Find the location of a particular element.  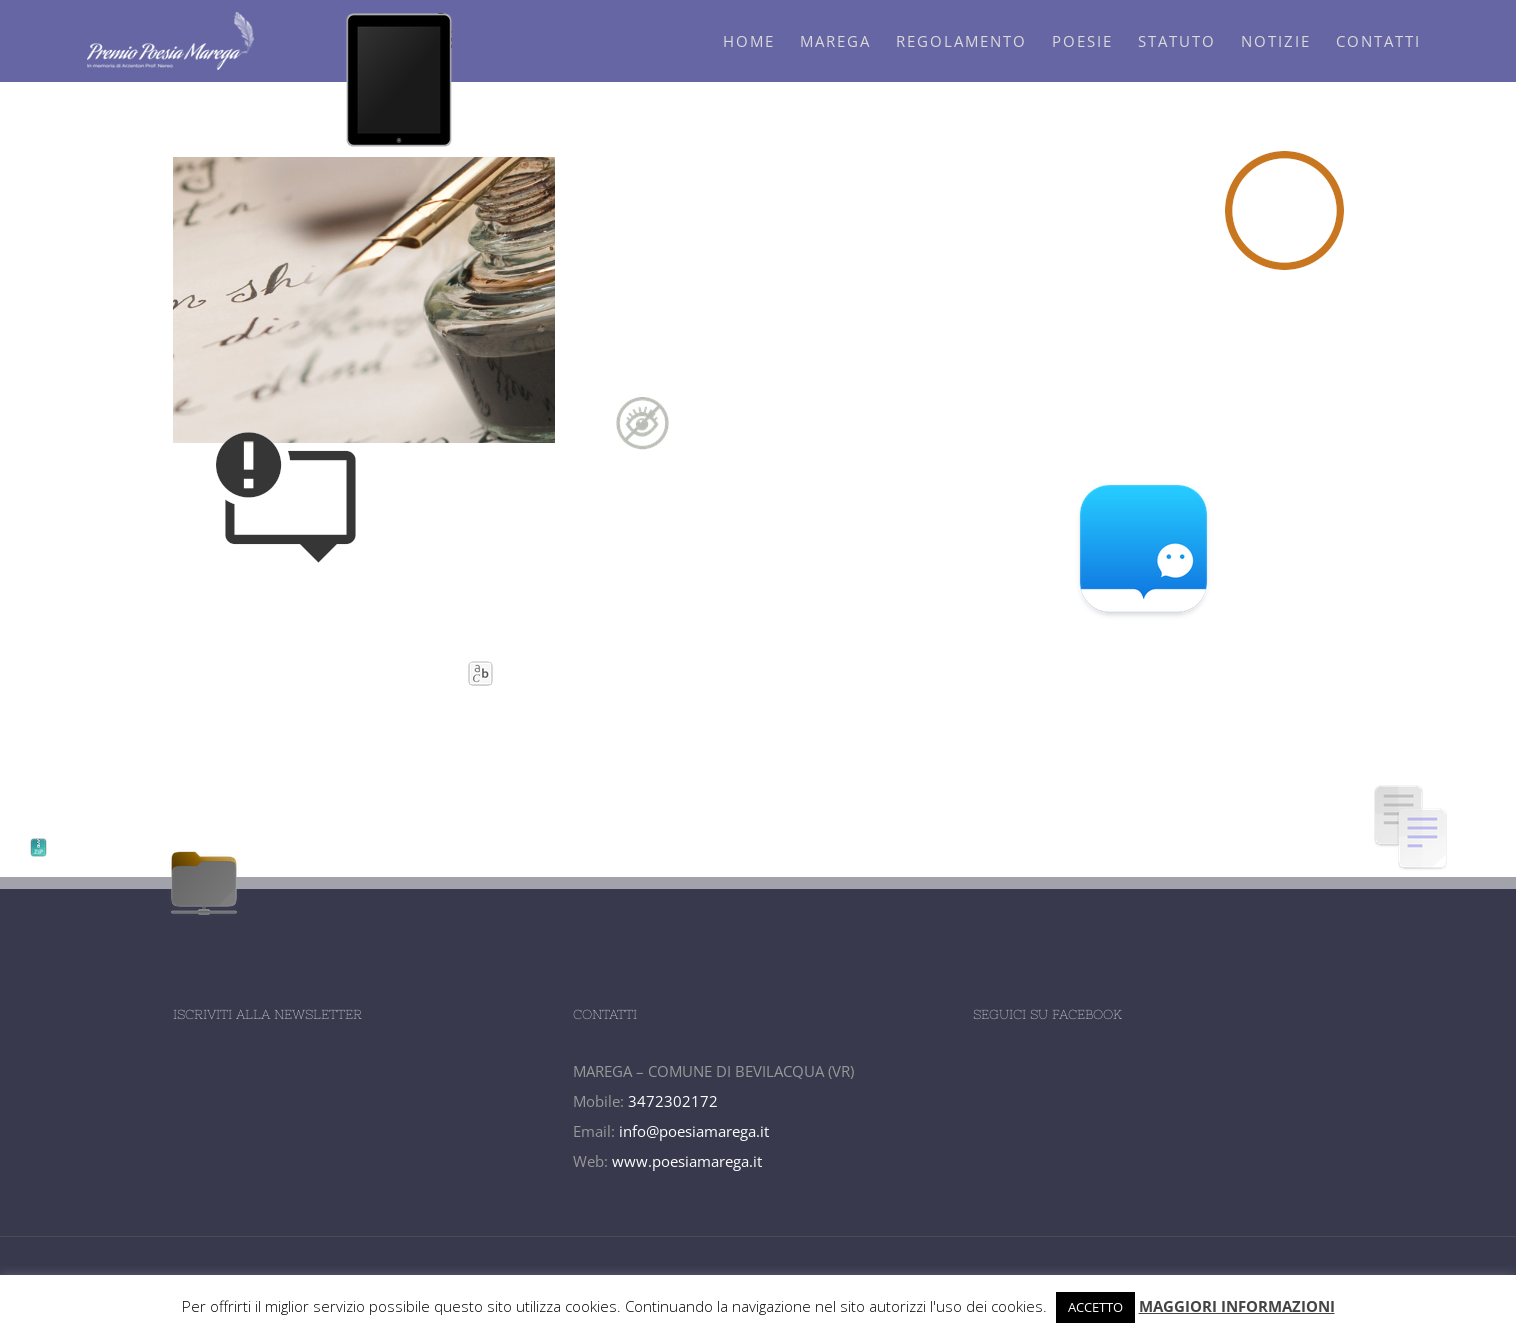

indicates fullwidth input mode is active is located at coordinates (1284, 210).